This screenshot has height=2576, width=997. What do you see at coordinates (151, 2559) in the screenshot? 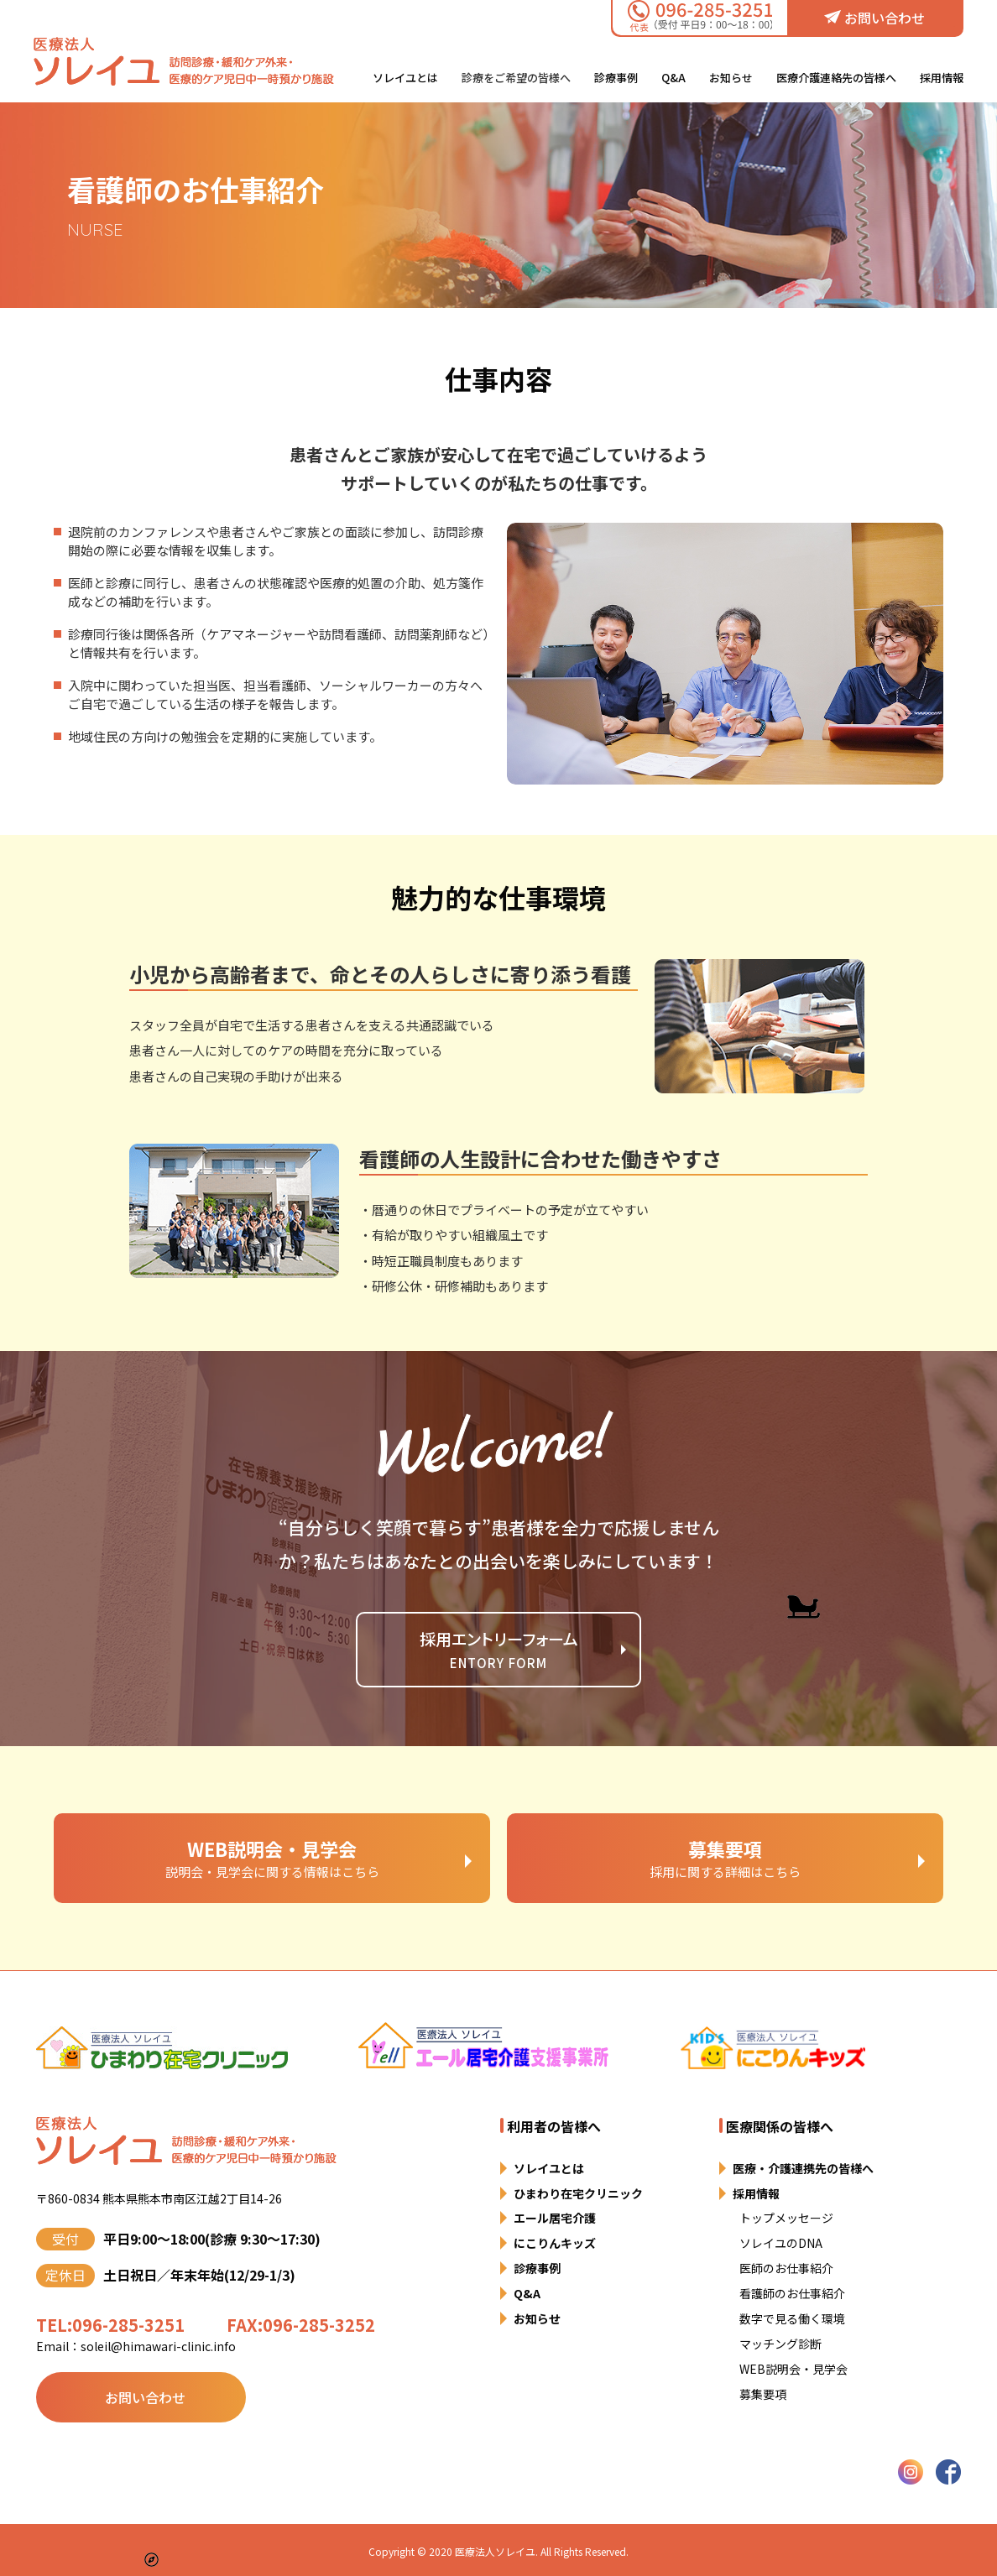
I see `access navigation or directions` at bounding box center [151, 2559].